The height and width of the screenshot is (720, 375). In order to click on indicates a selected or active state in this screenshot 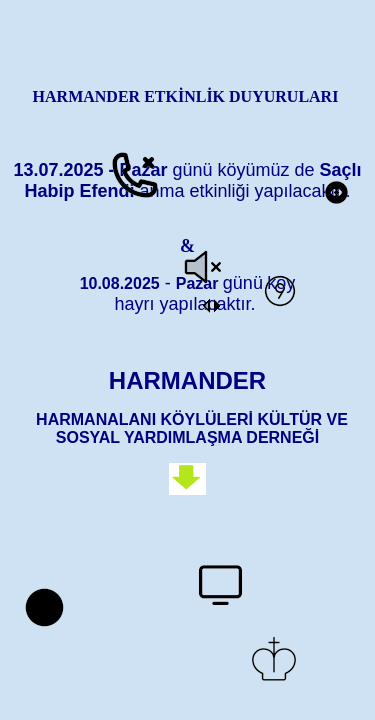, I will do `click(44, 607)`.